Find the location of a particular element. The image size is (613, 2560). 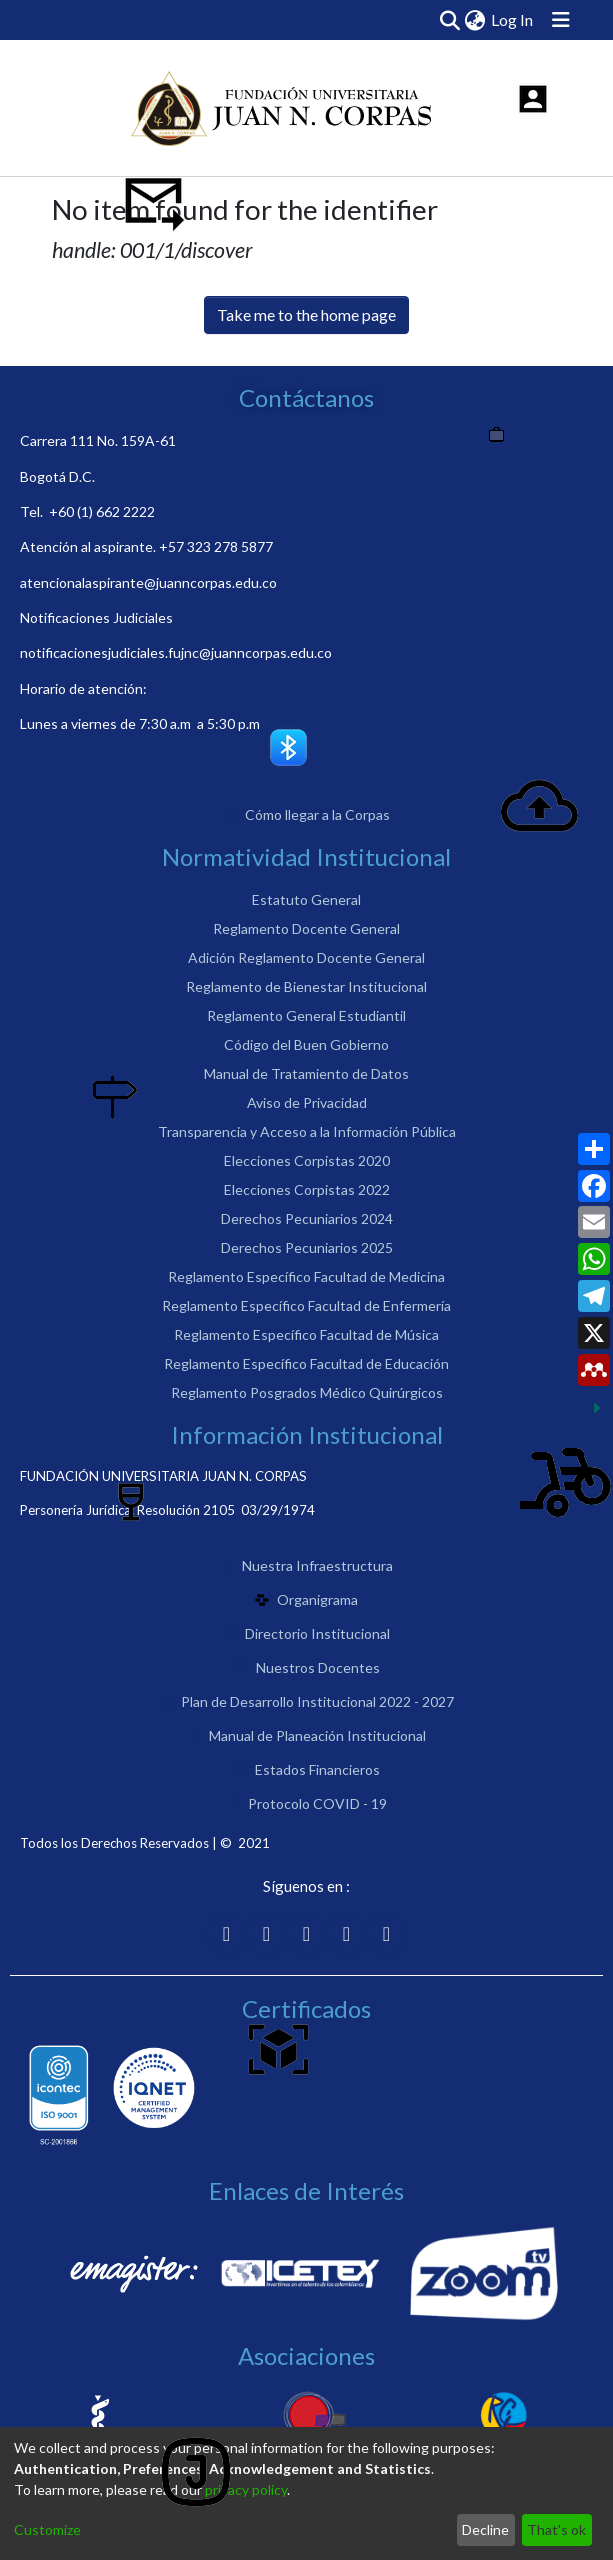

find nearby wine bars or restaurants is located at coordinates (131, 1502).